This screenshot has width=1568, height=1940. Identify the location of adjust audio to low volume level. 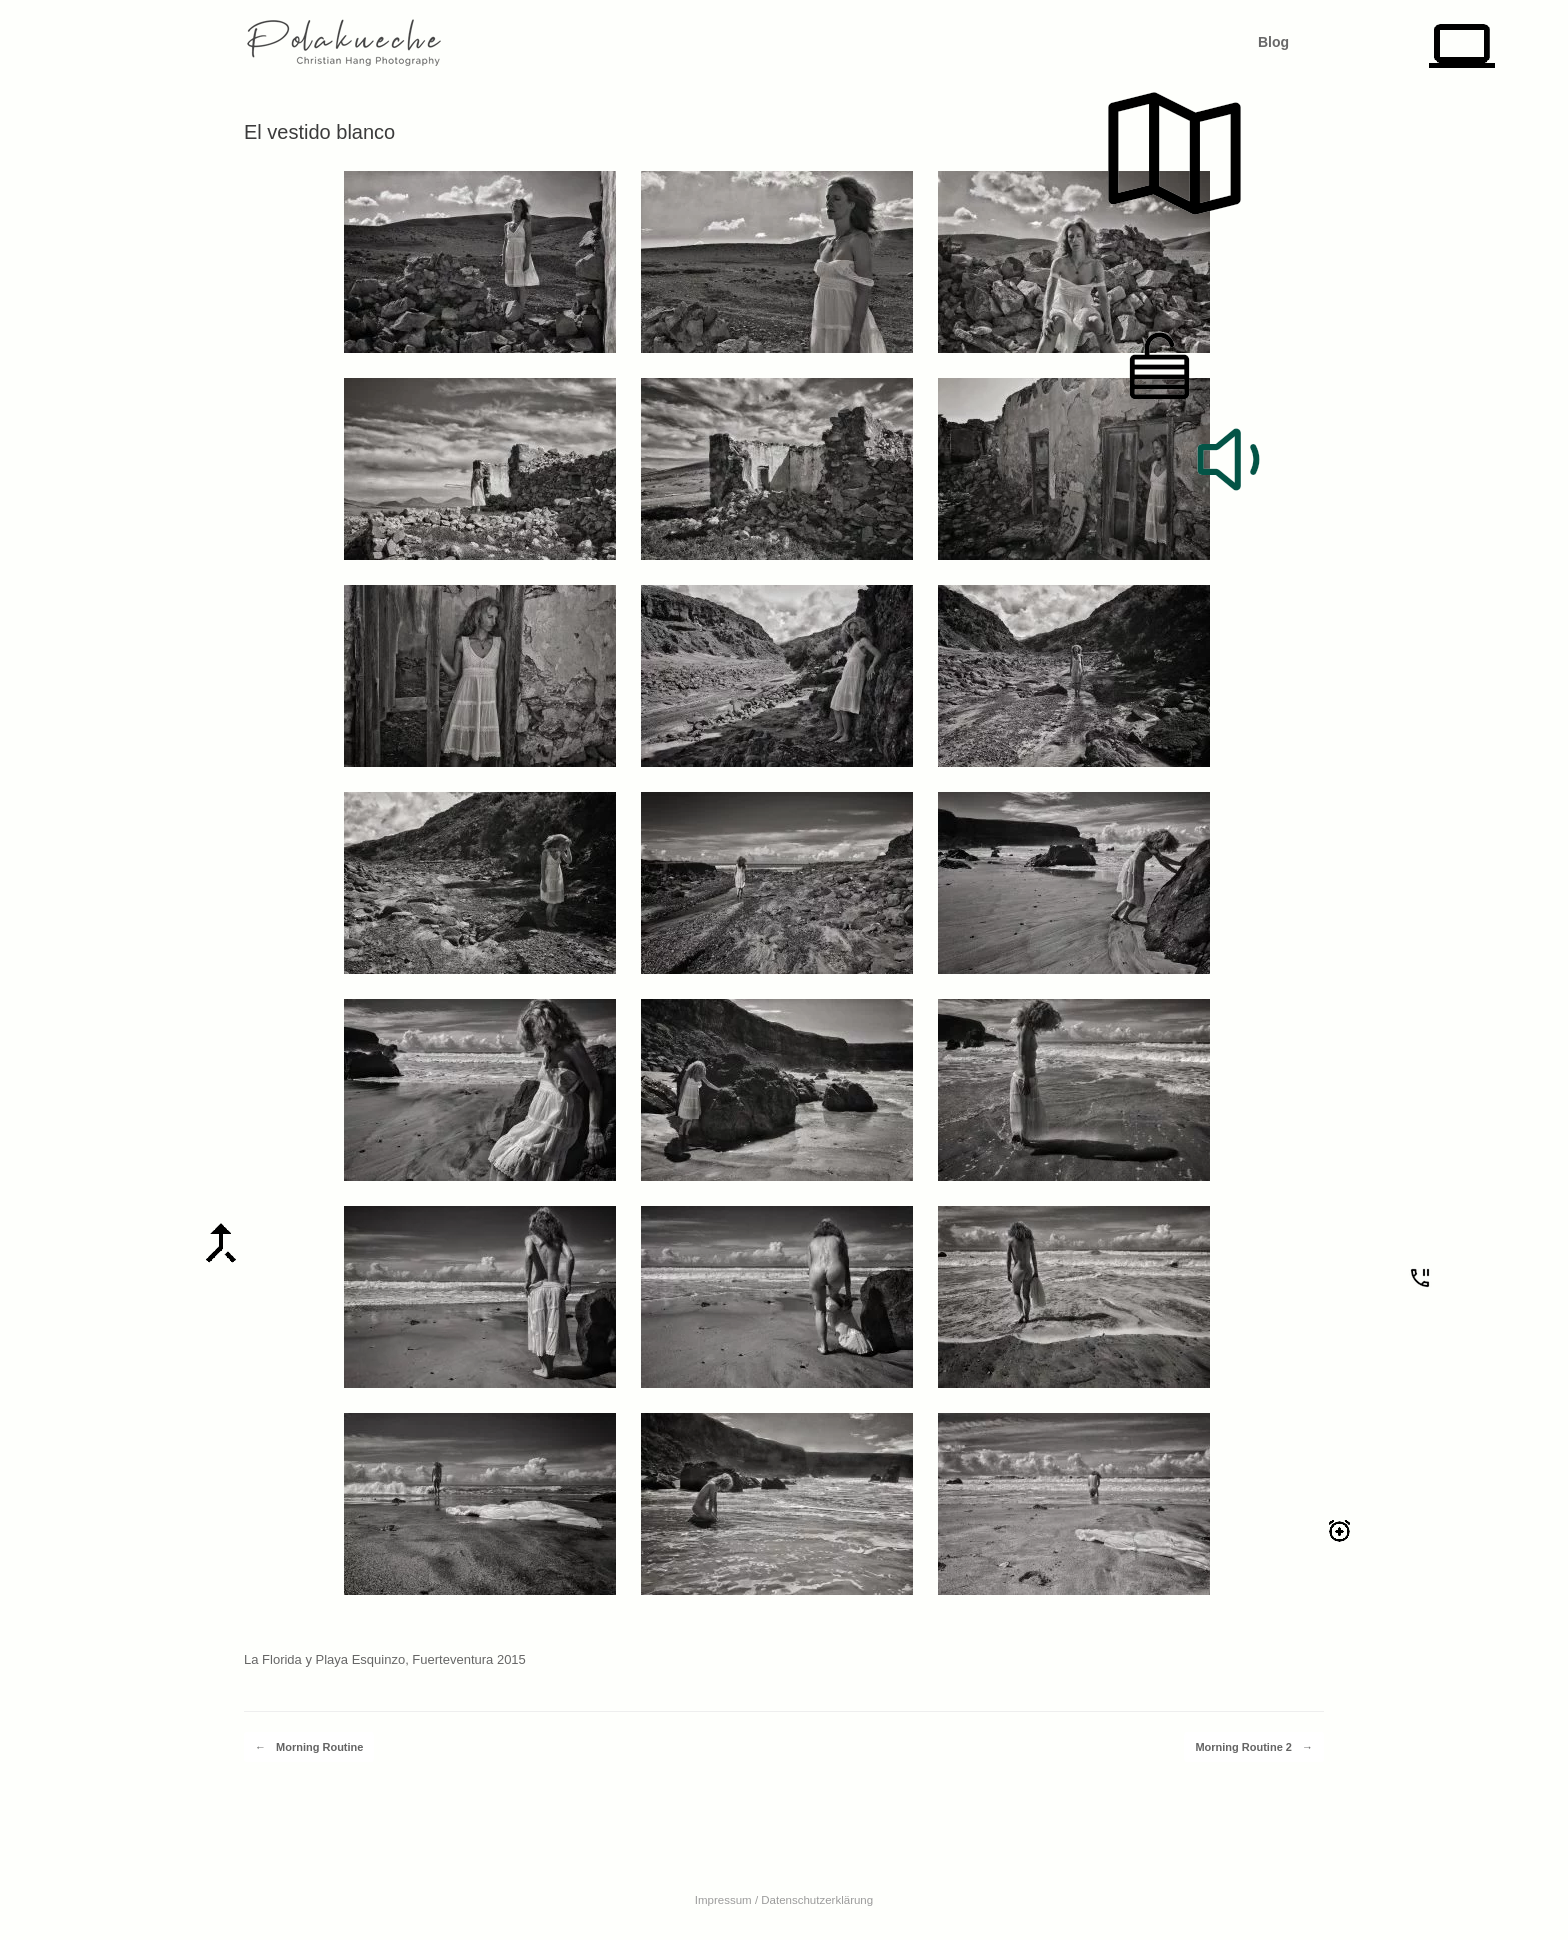
(1228, 459).